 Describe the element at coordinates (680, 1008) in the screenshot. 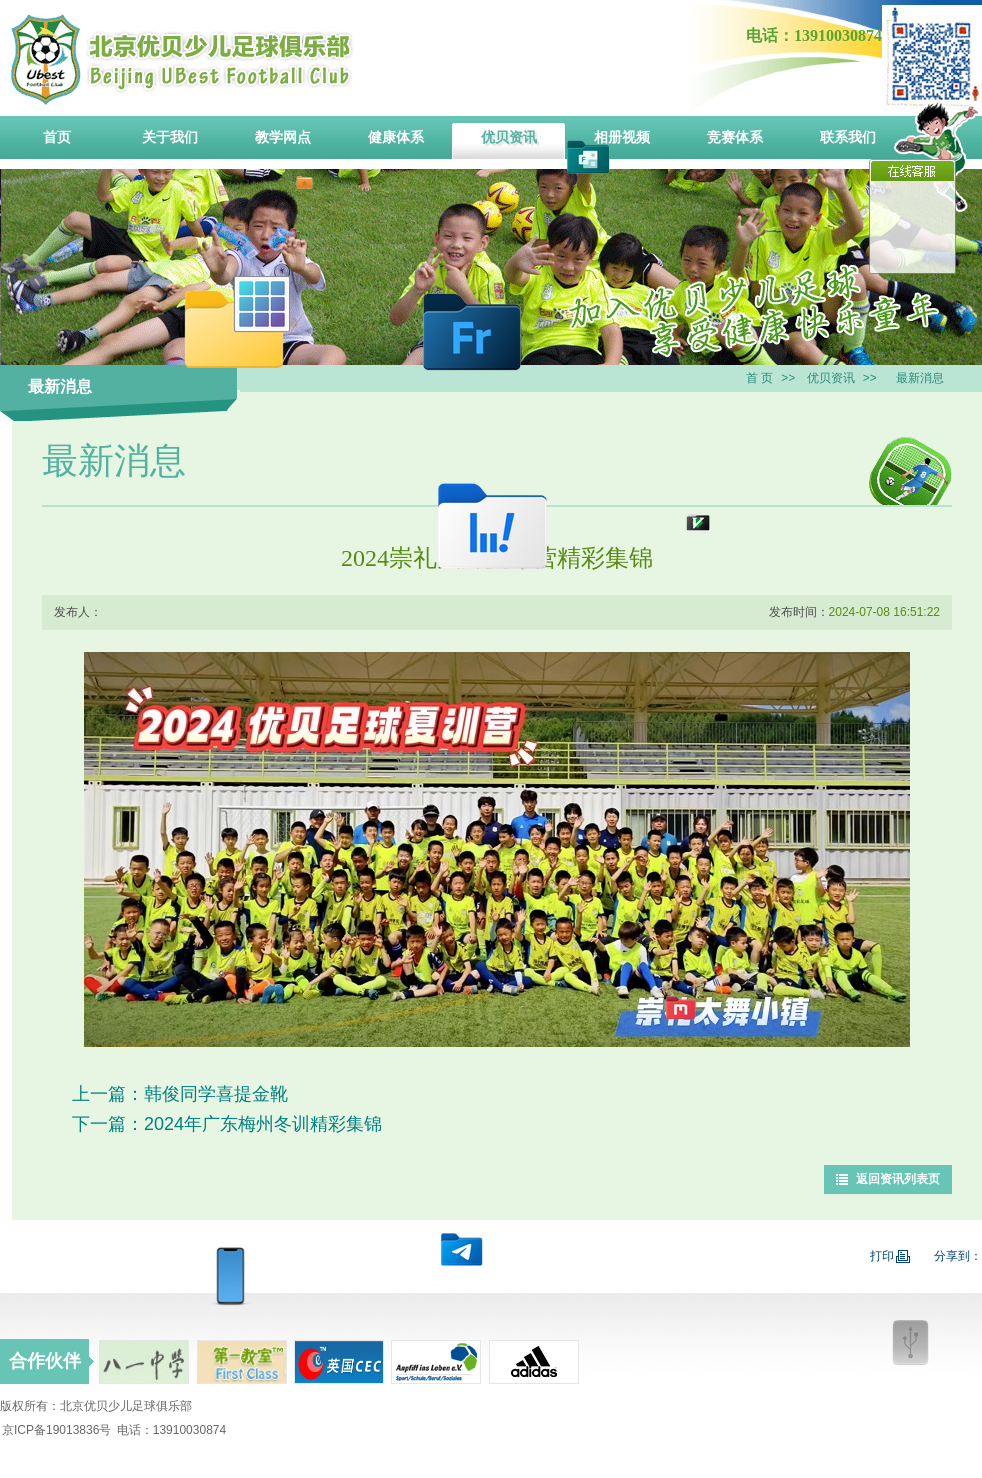

I see `folder containing Quixel Megascans assets` at that location.